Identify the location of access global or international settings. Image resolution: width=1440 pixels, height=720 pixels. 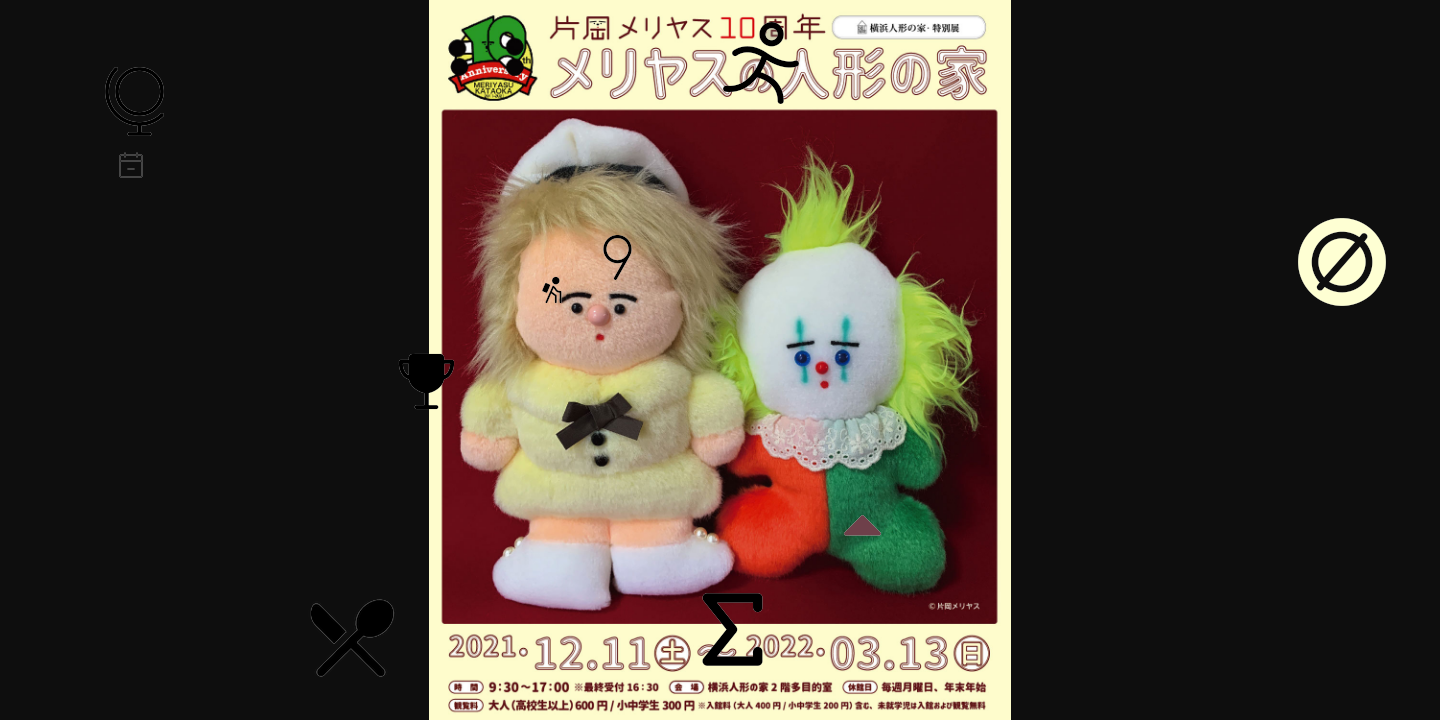
(137, 99).